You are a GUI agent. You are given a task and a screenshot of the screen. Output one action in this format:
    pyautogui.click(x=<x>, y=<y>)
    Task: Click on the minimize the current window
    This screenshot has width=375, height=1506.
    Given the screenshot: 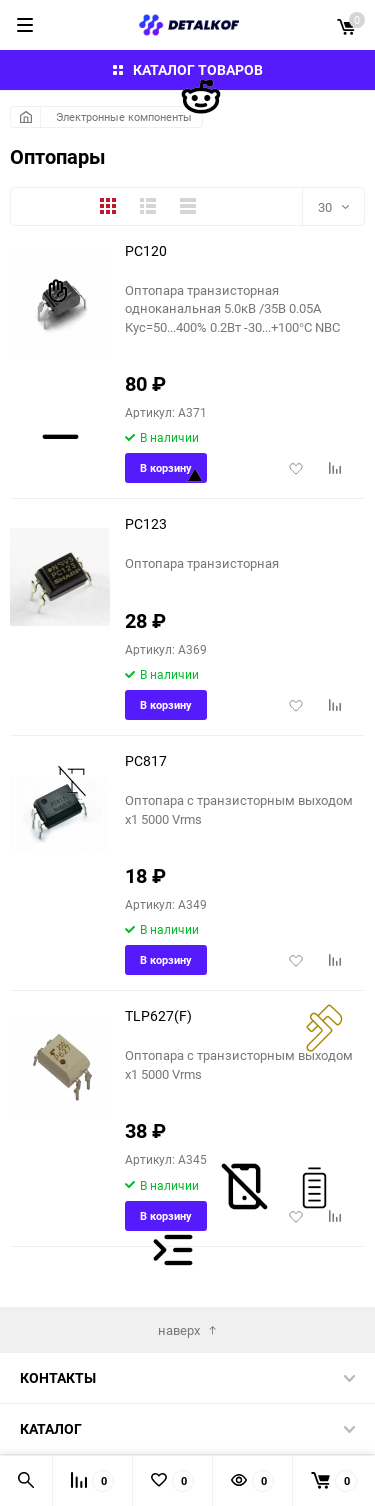 What is the action you would take?
    pyautogui.click(x=60, y=425)
    